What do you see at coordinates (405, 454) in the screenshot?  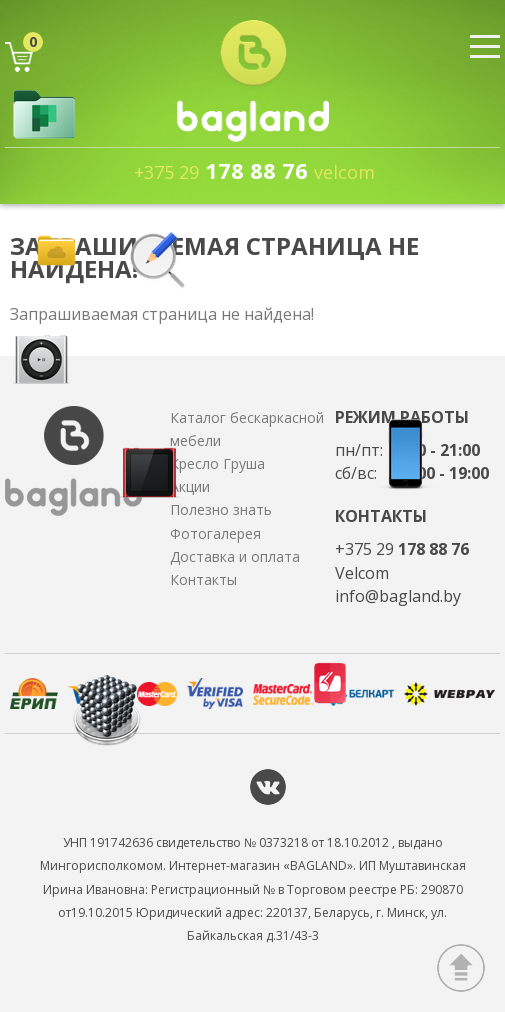 I see `manage connected iPhone device` at bounding box center [405, 454].